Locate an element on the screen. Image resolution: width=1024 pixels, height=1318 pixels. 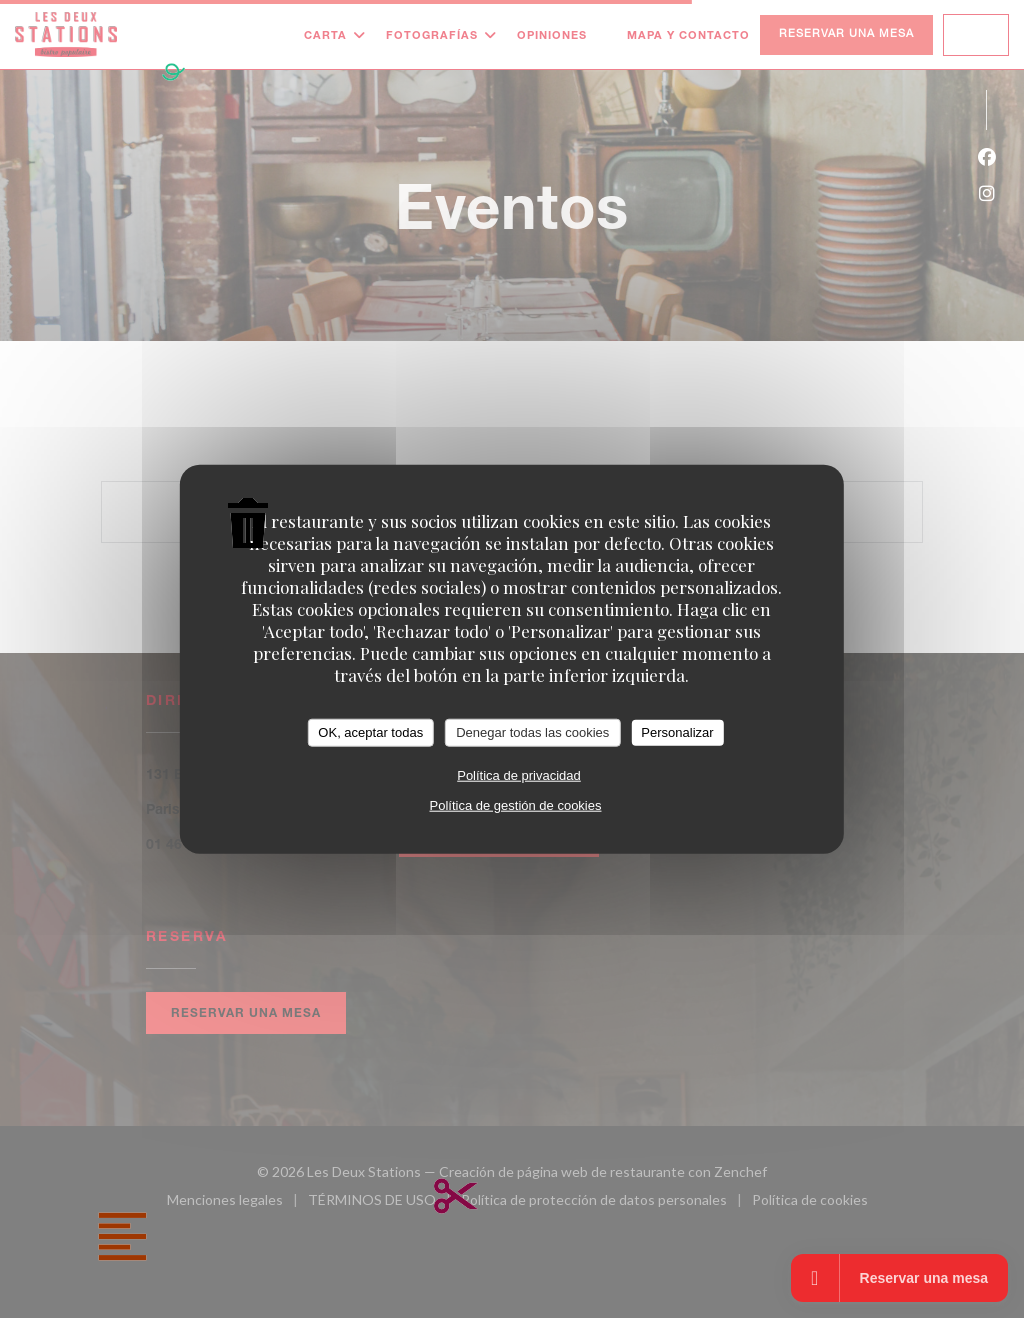
cut selected content to clipboard is located at coordinates (456, 1196).